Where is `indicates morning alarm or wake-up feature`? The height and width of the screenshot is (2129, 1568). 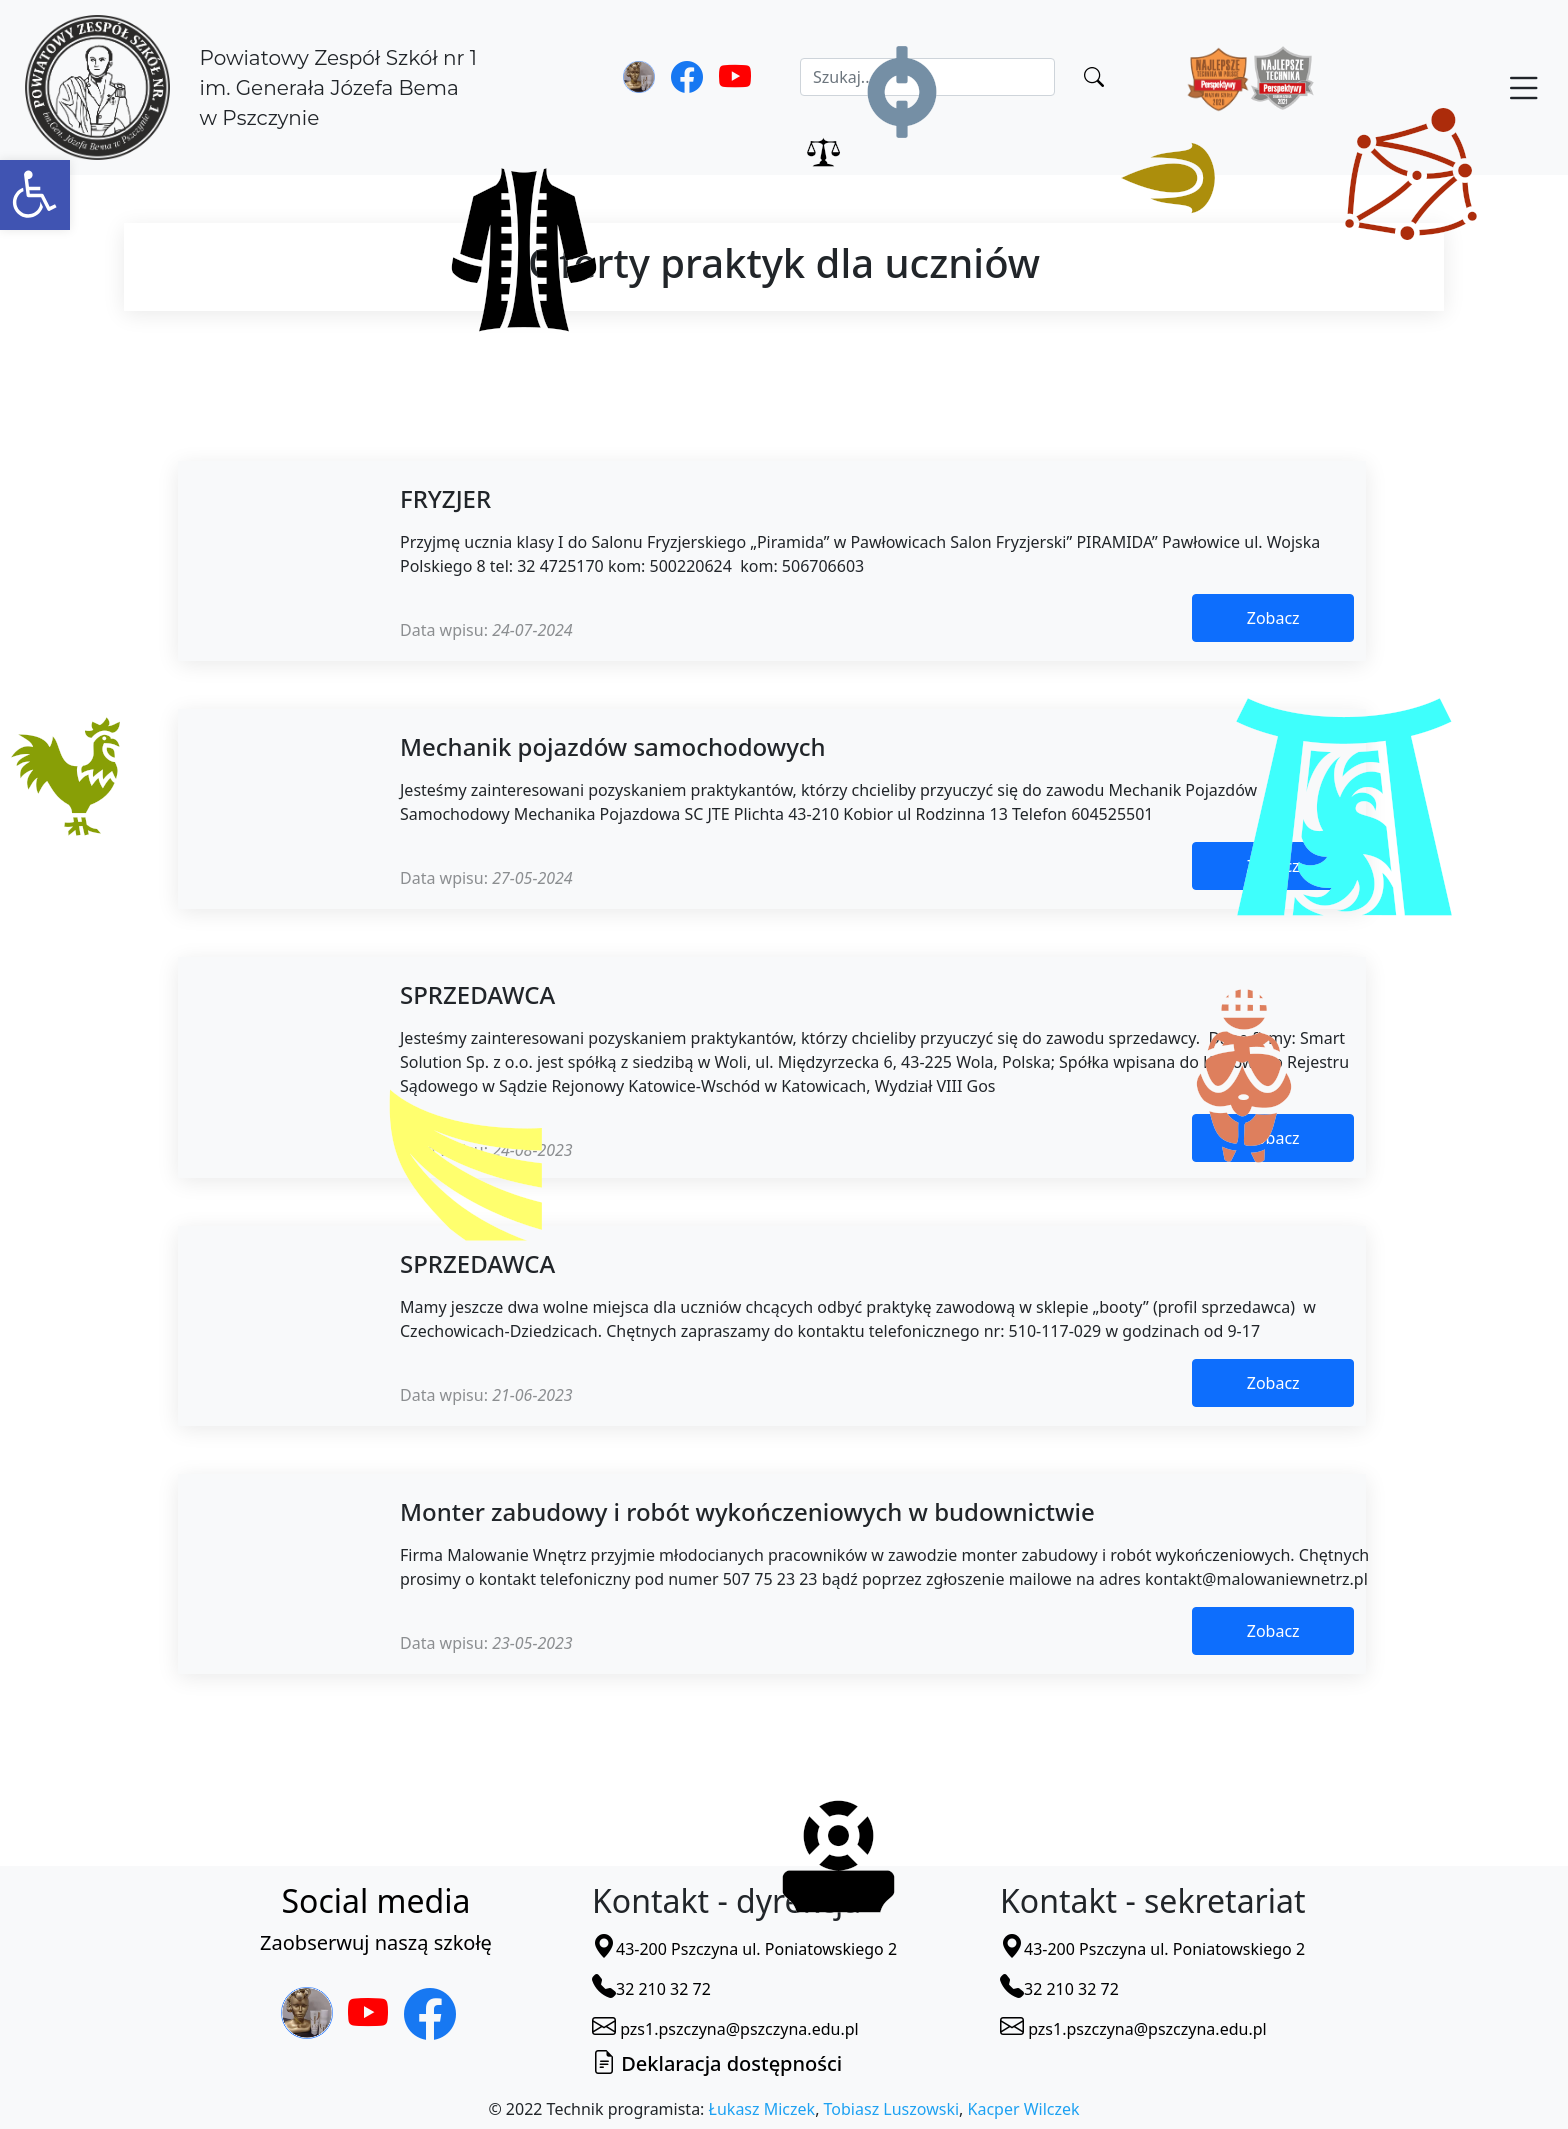 indicates morning alarm or wake-up feature is located at coordinates (65, 776).